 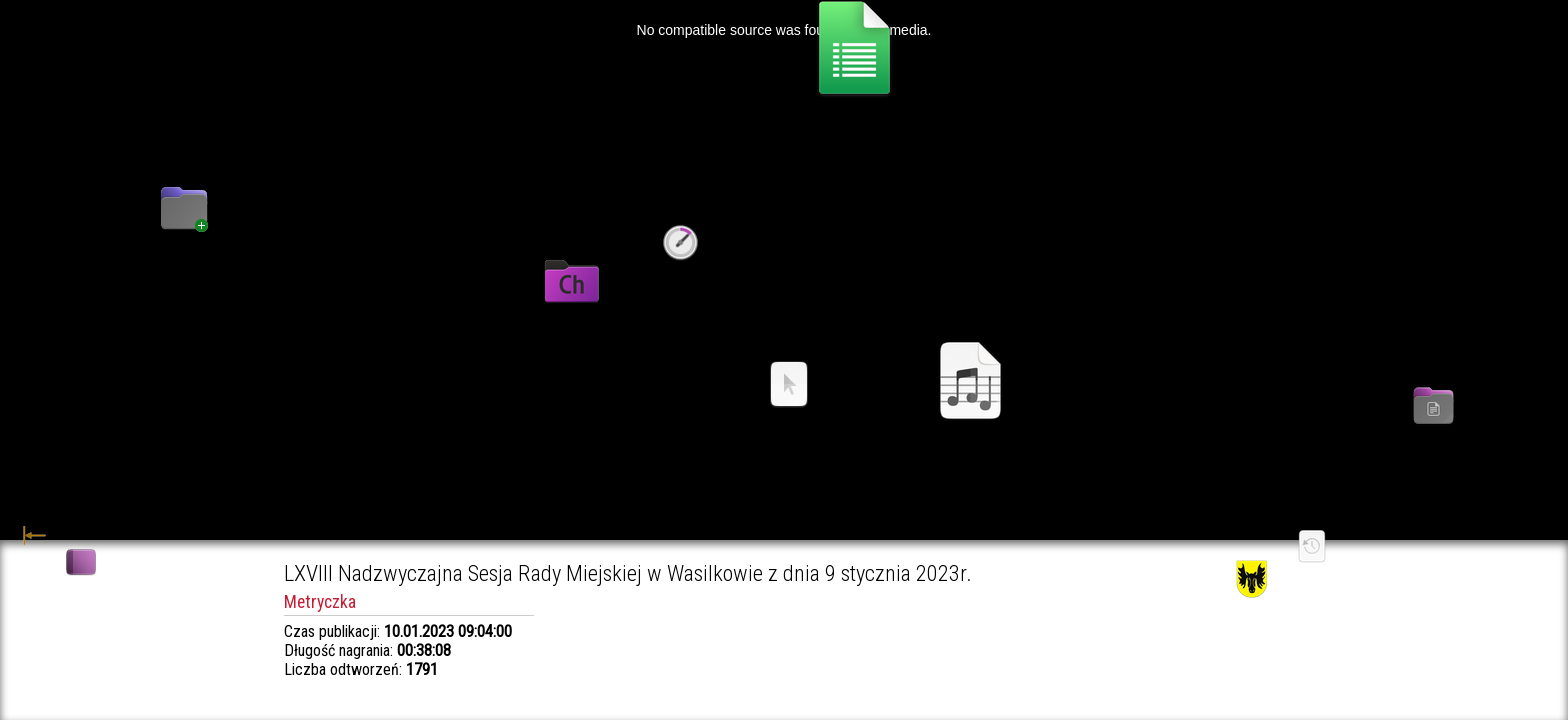 I want to click on open adobe character animator project folder, so click(x=571, y=282).